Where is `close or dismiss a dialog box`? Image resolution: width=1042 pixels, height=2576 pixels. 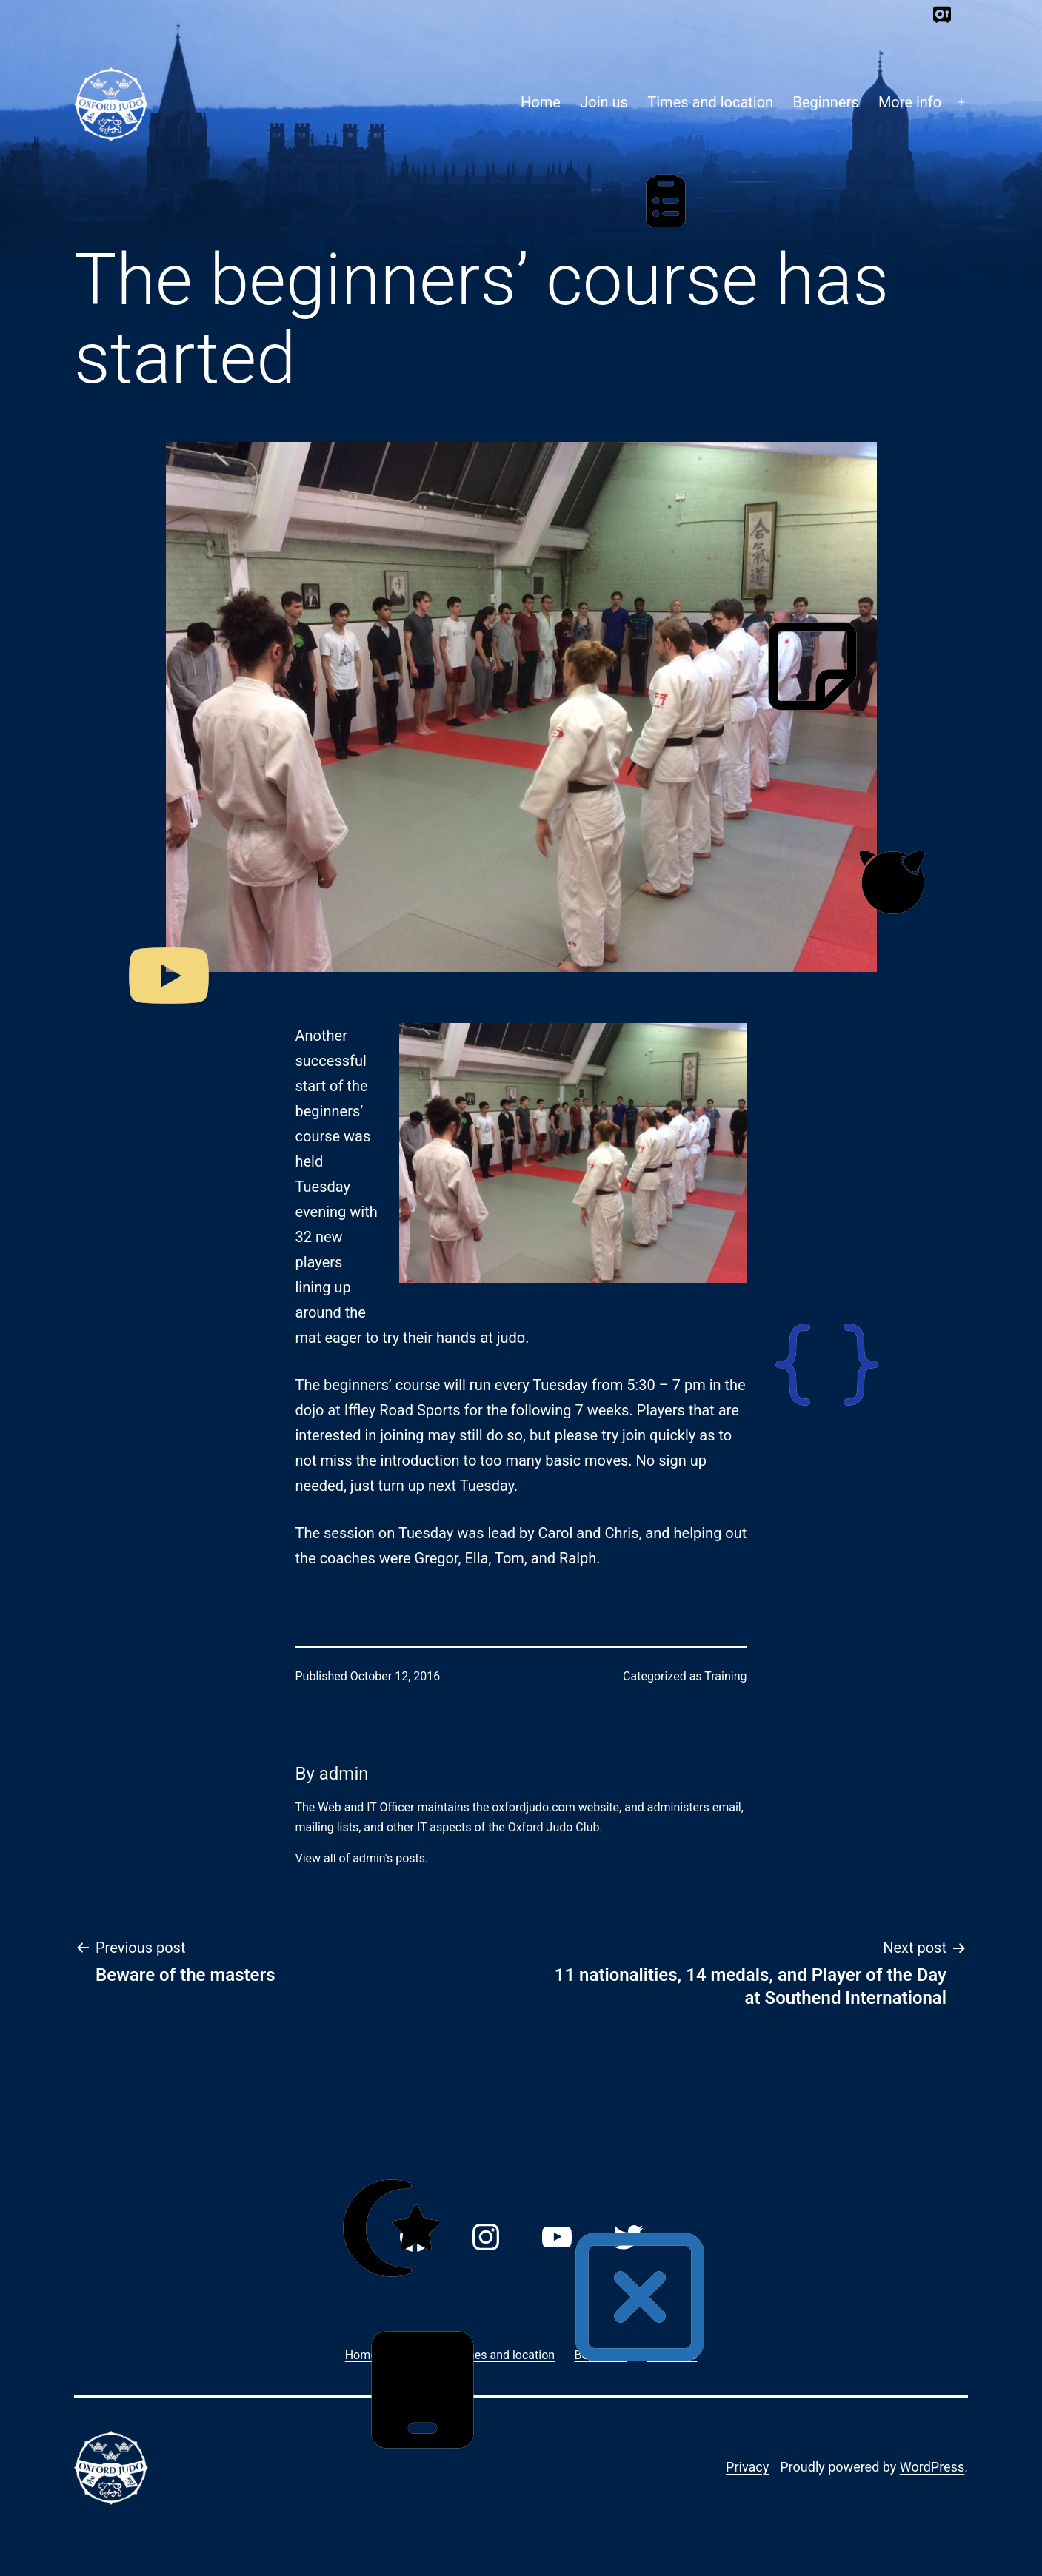 close or dismiss a dialog box is located at coordinates (640, 2297).